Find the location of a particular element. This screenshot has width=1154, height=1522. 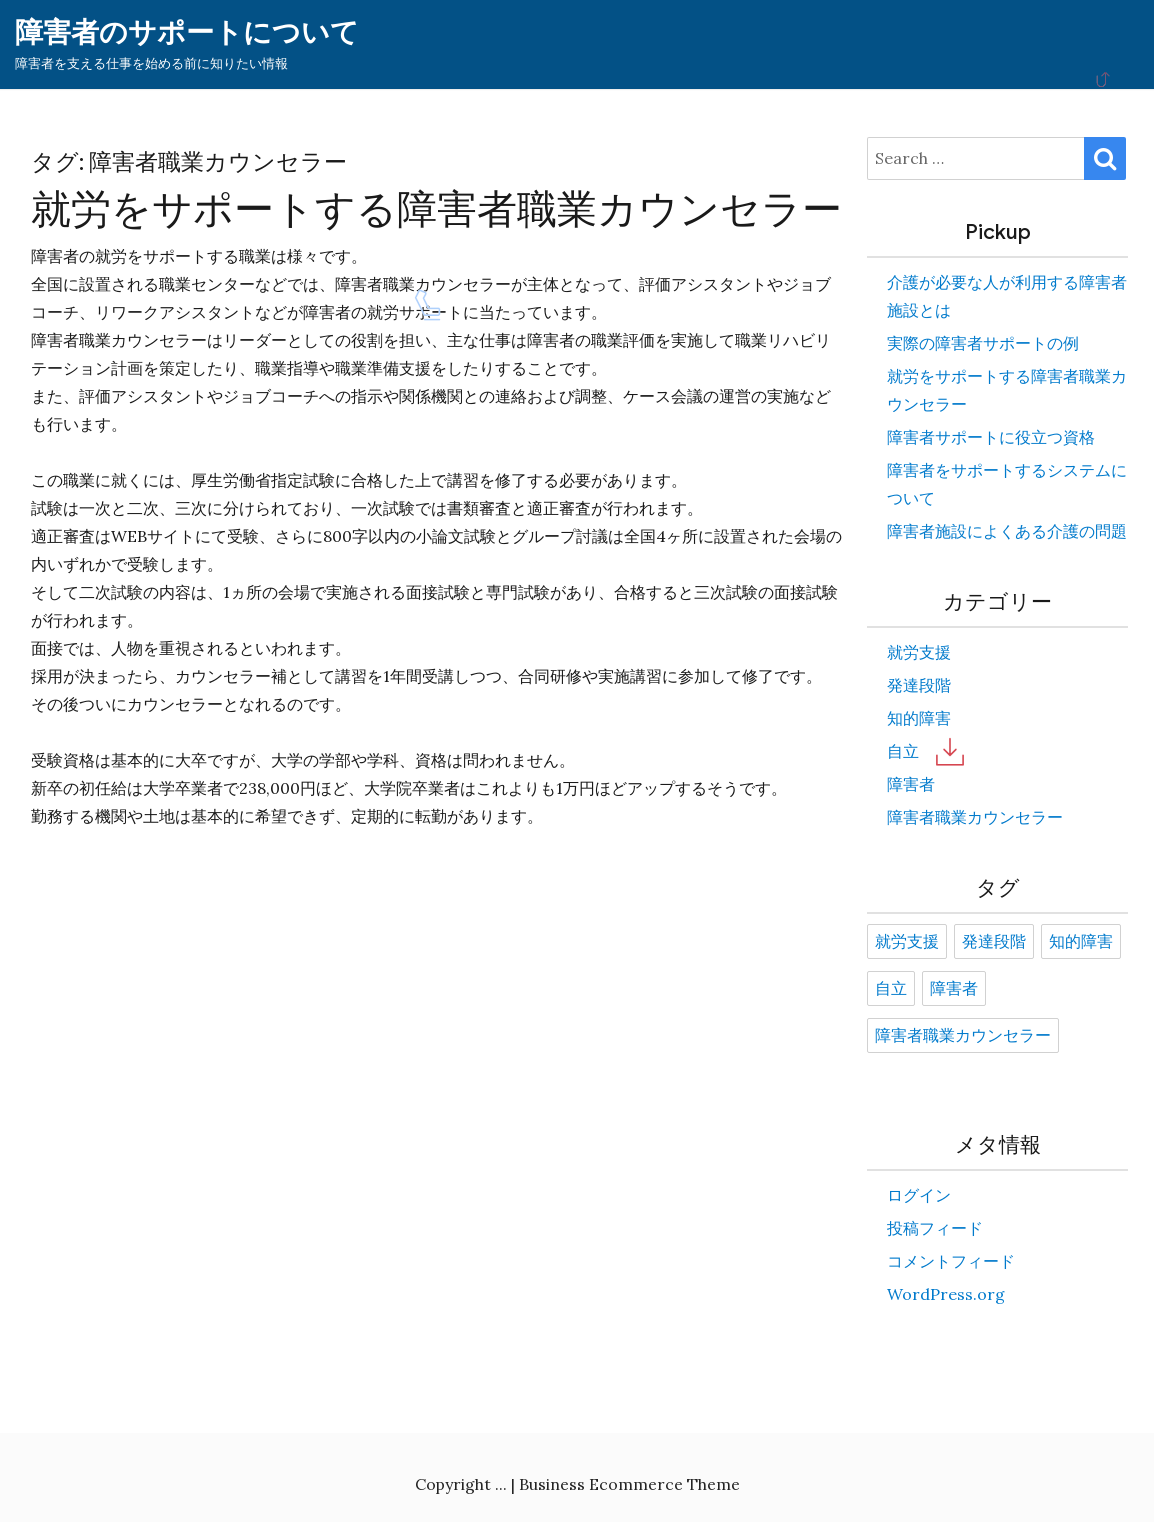

select or reserve a seat is located at coordinates (427, 305).